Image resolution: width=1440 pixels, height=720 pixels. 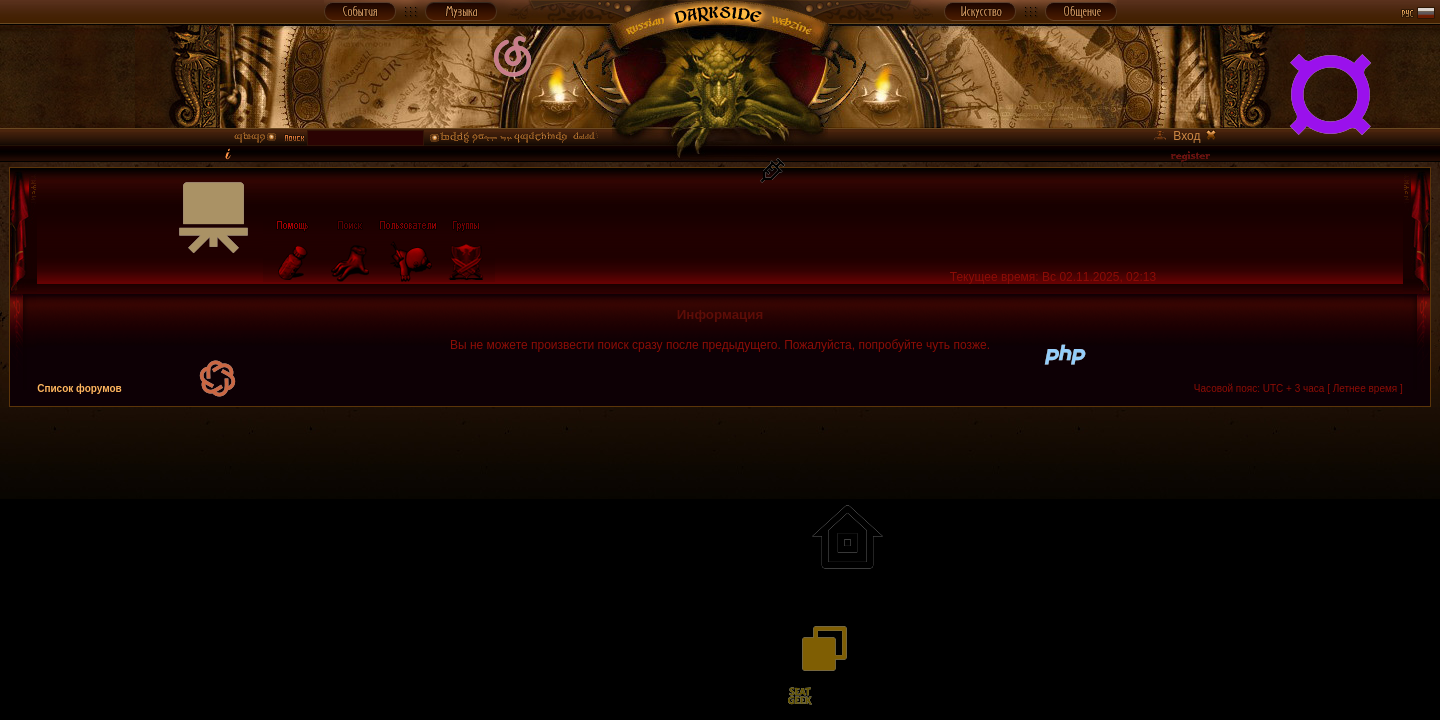 What do you see at coordinates (773, 170) in the screenshot?
I see `access vaccination or immunization records` at bounding box center [773, 170].